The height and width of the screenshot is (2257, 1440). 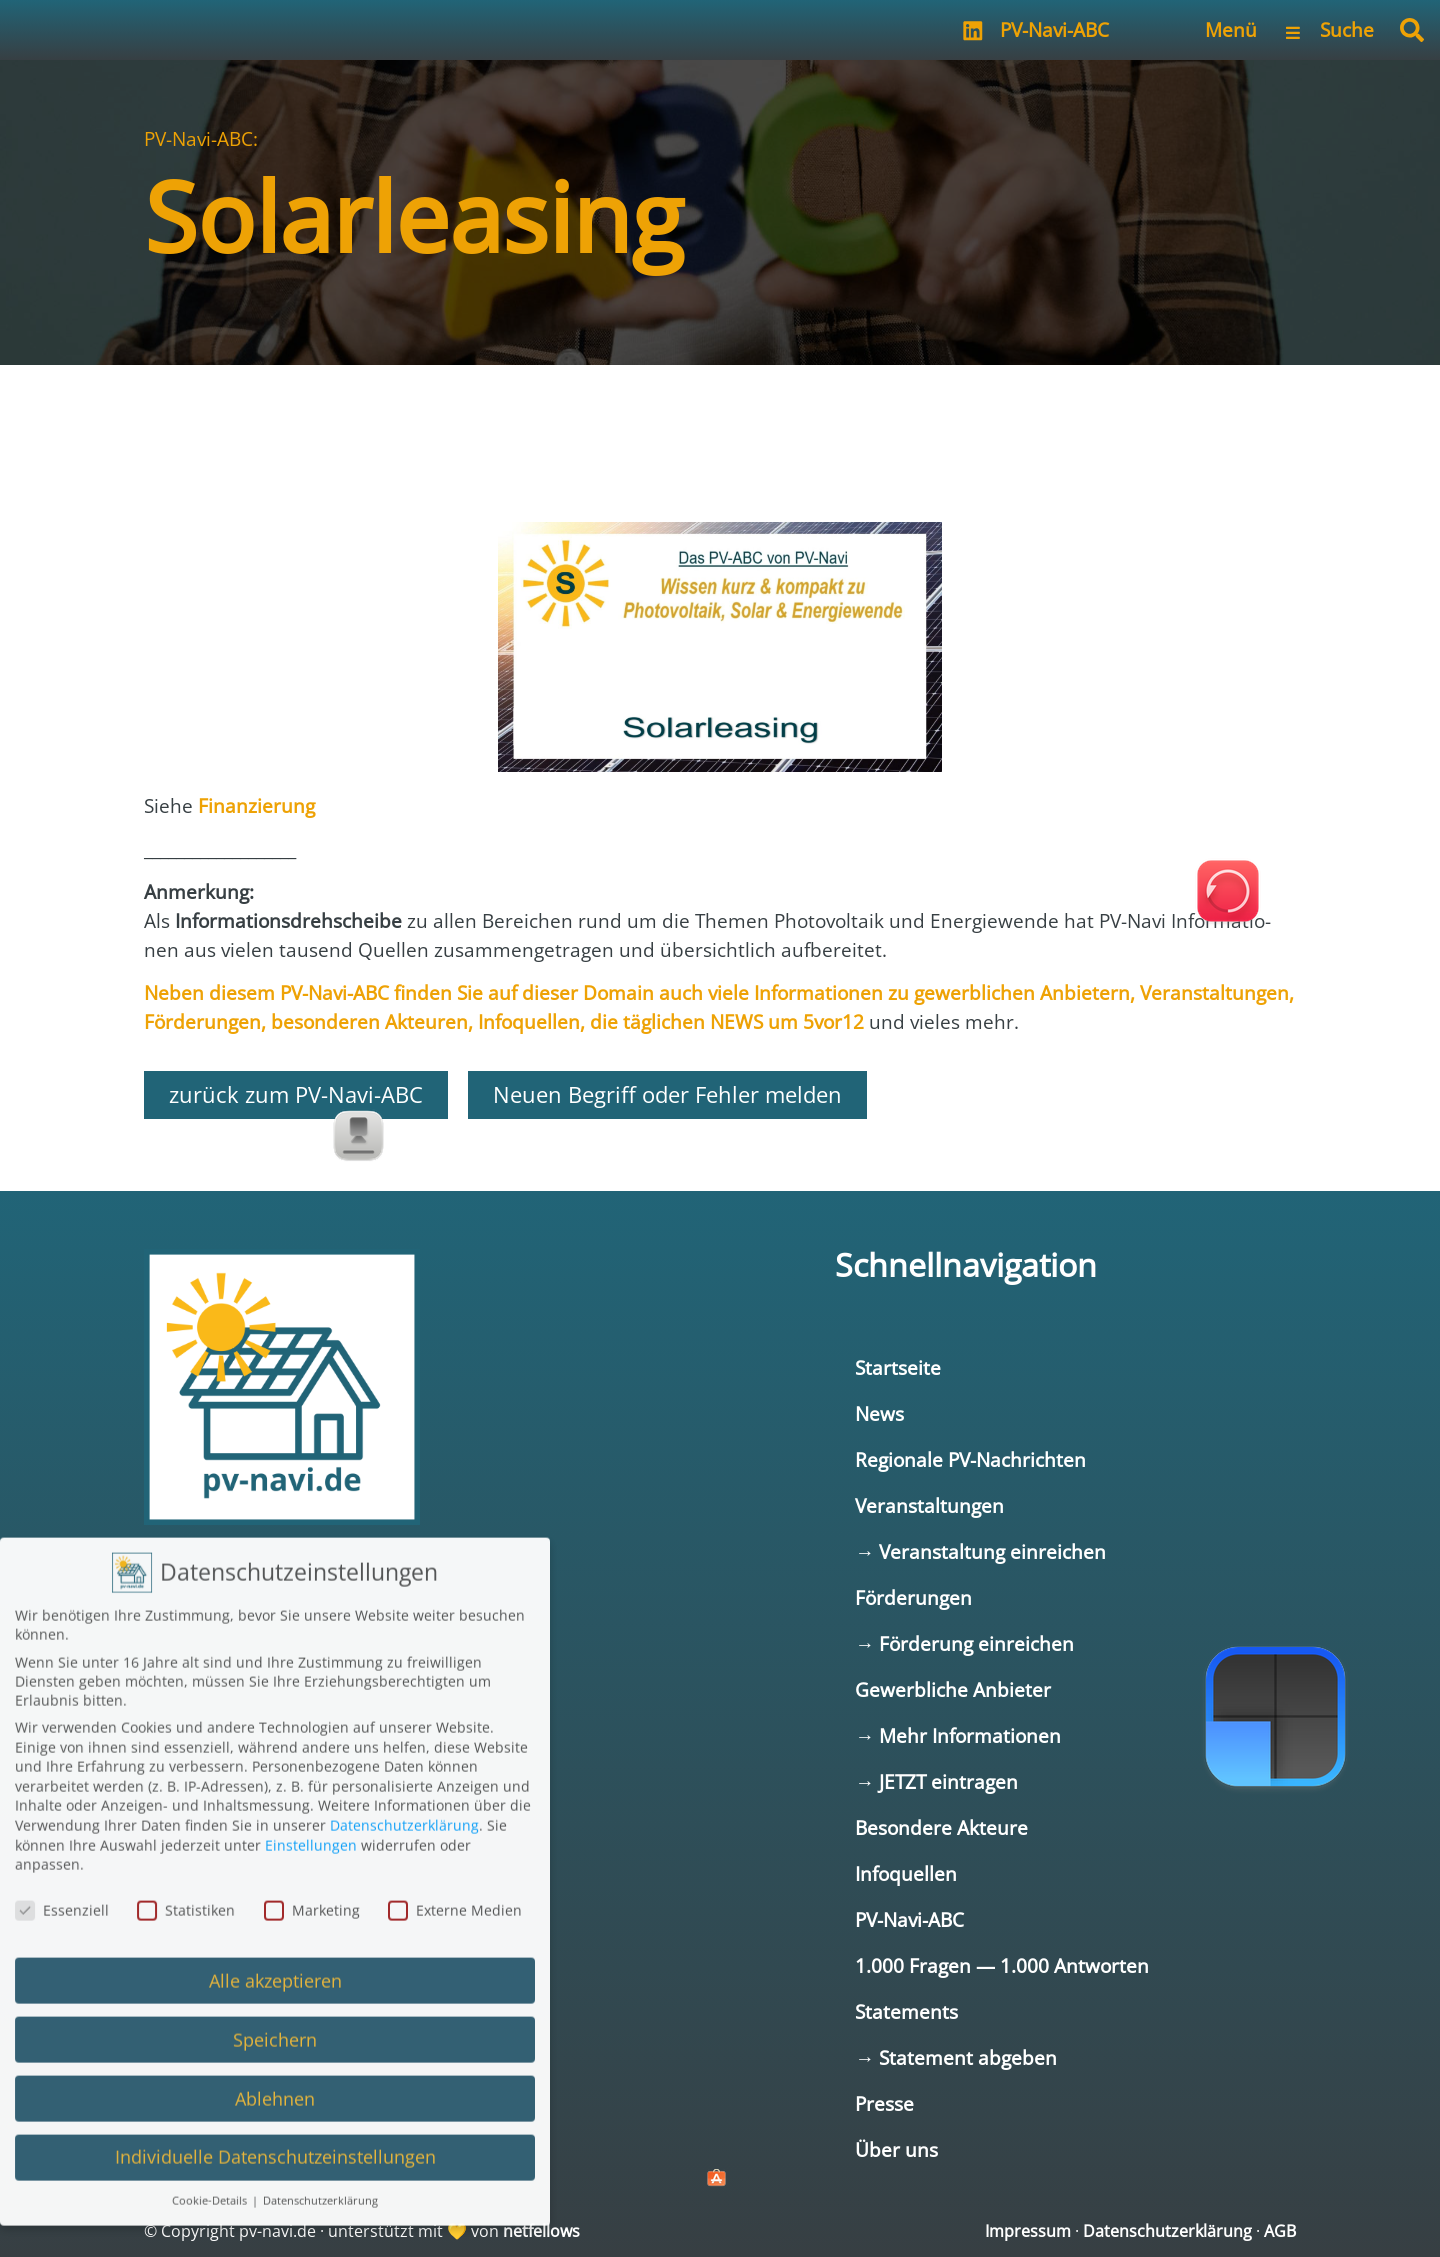 I want to click on open the software center to browse and install apps, so click(x=716, y=2178).